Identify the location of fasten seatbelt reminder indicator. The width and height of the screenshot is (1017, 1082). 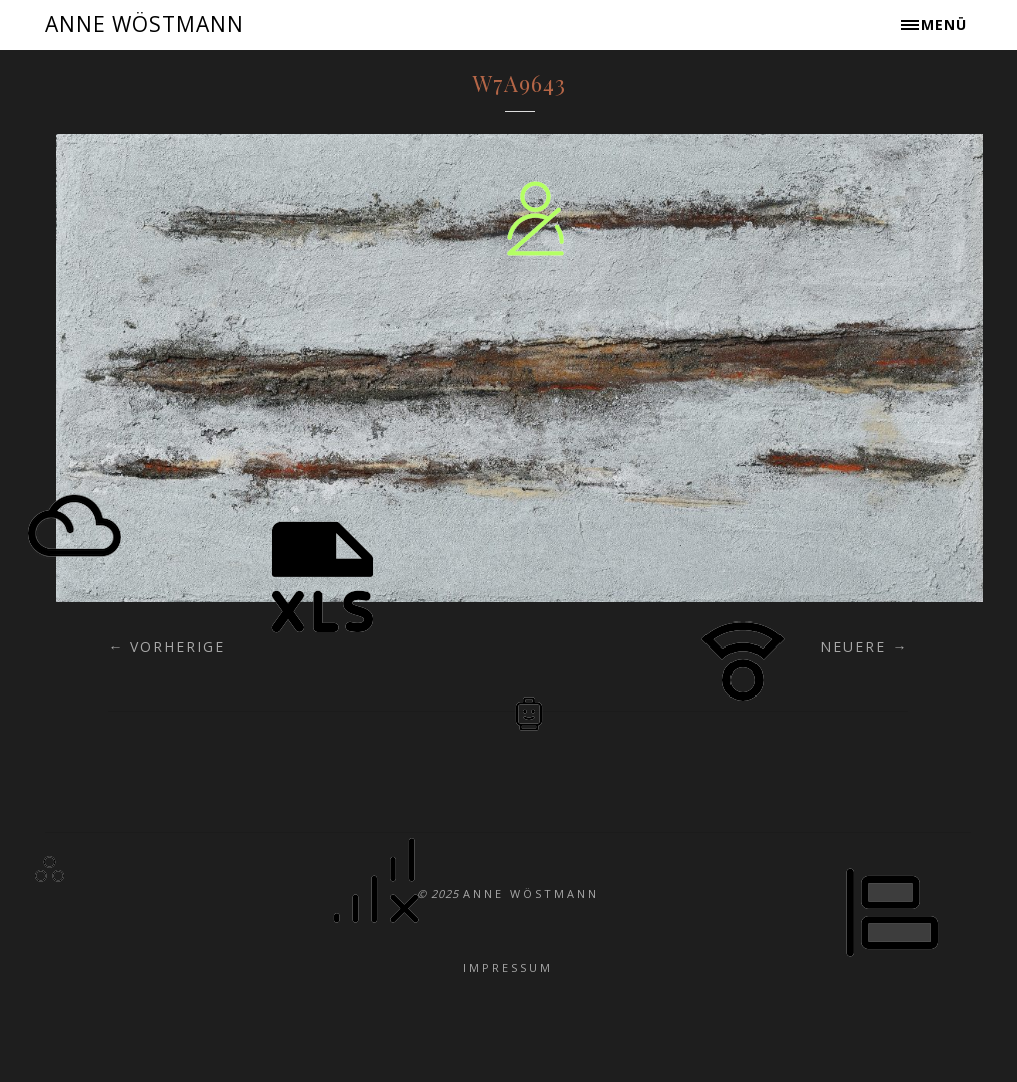
(535, 218).